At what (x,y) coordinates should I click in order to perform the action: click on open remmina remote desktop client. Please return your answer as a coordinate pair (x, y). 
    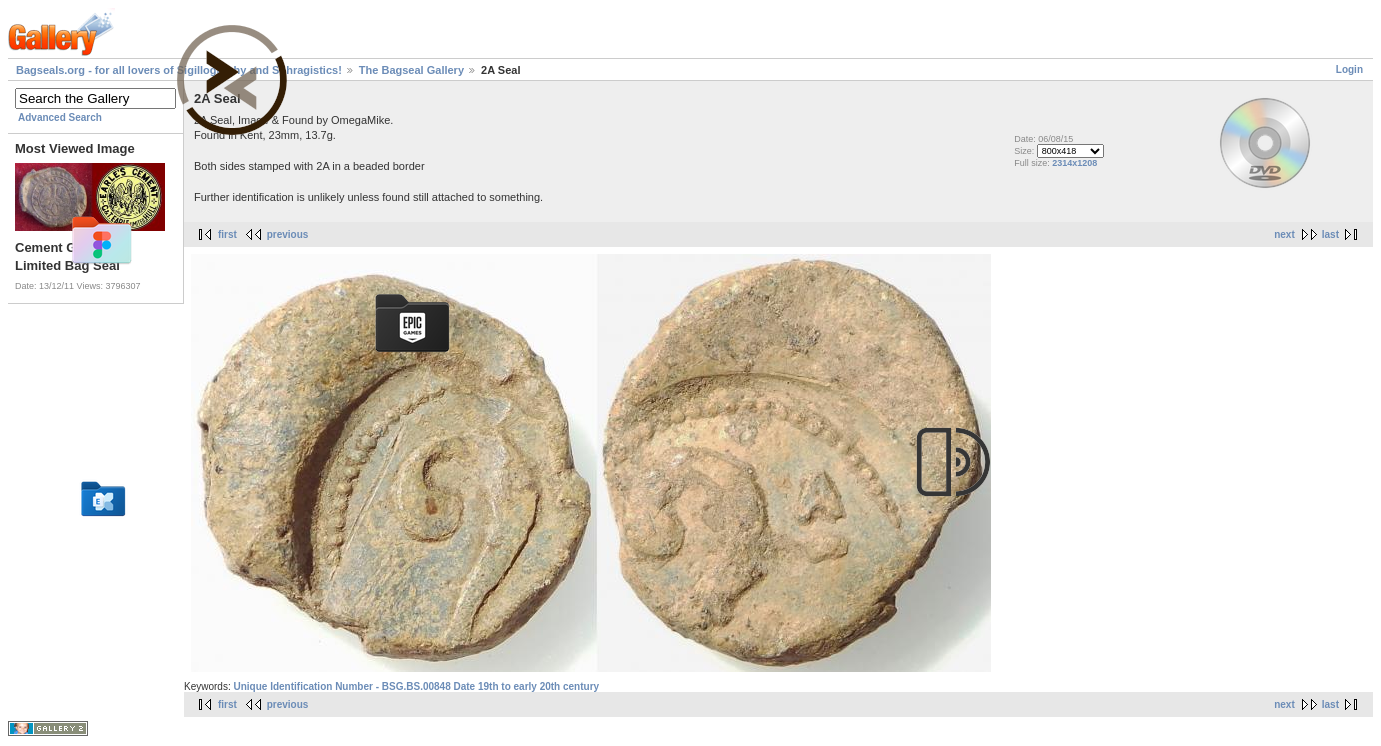
    Looking at the image, I should click on (232, 80).